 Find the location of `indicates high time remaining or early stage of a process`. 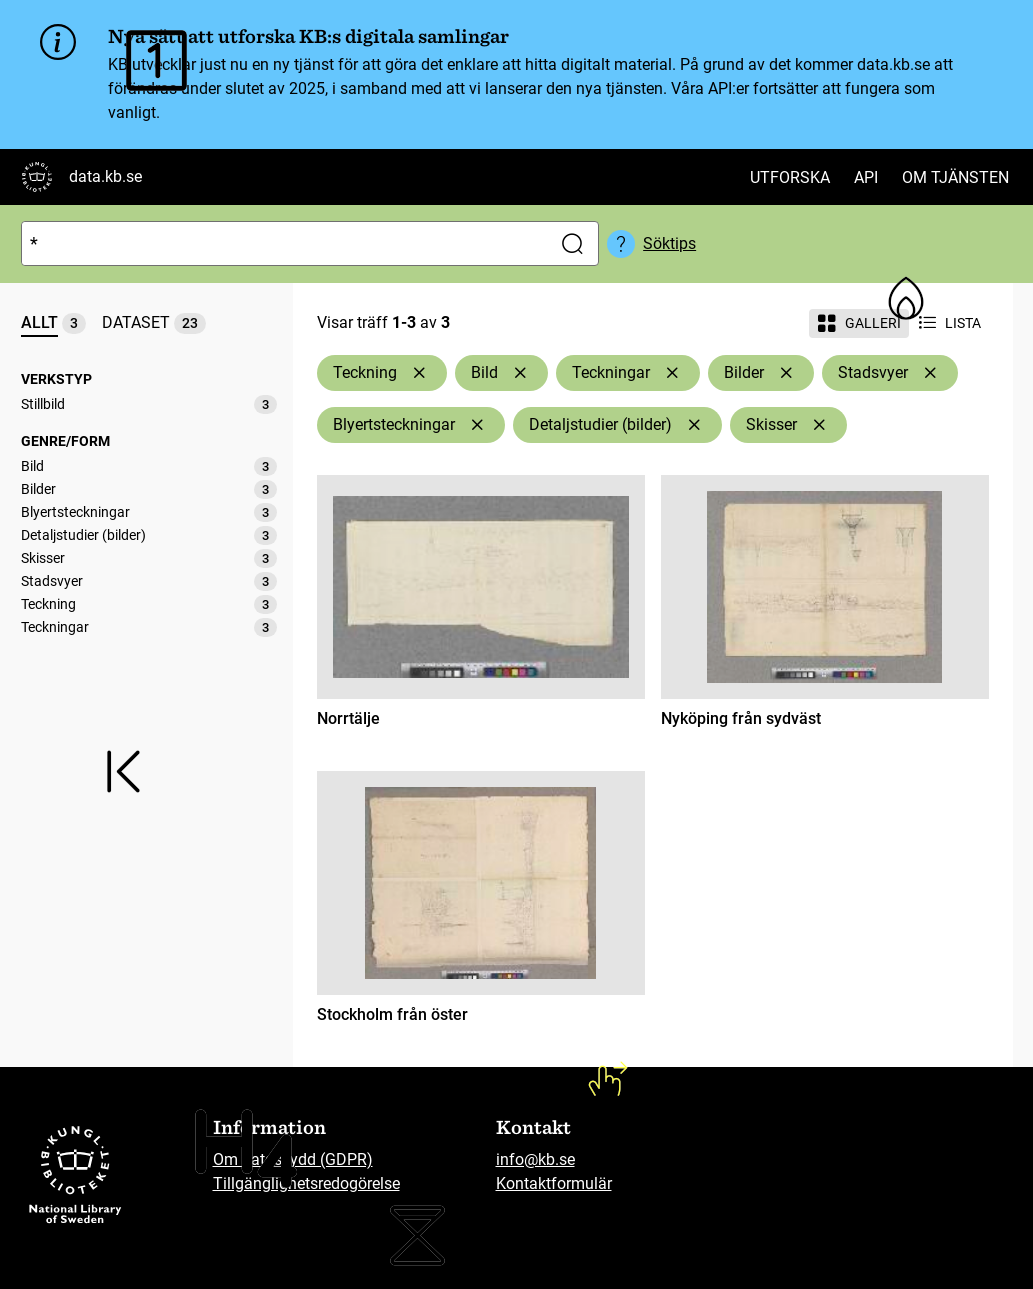

indicates high time remaining or early stage of a process is located at coordinates (417, 1235).